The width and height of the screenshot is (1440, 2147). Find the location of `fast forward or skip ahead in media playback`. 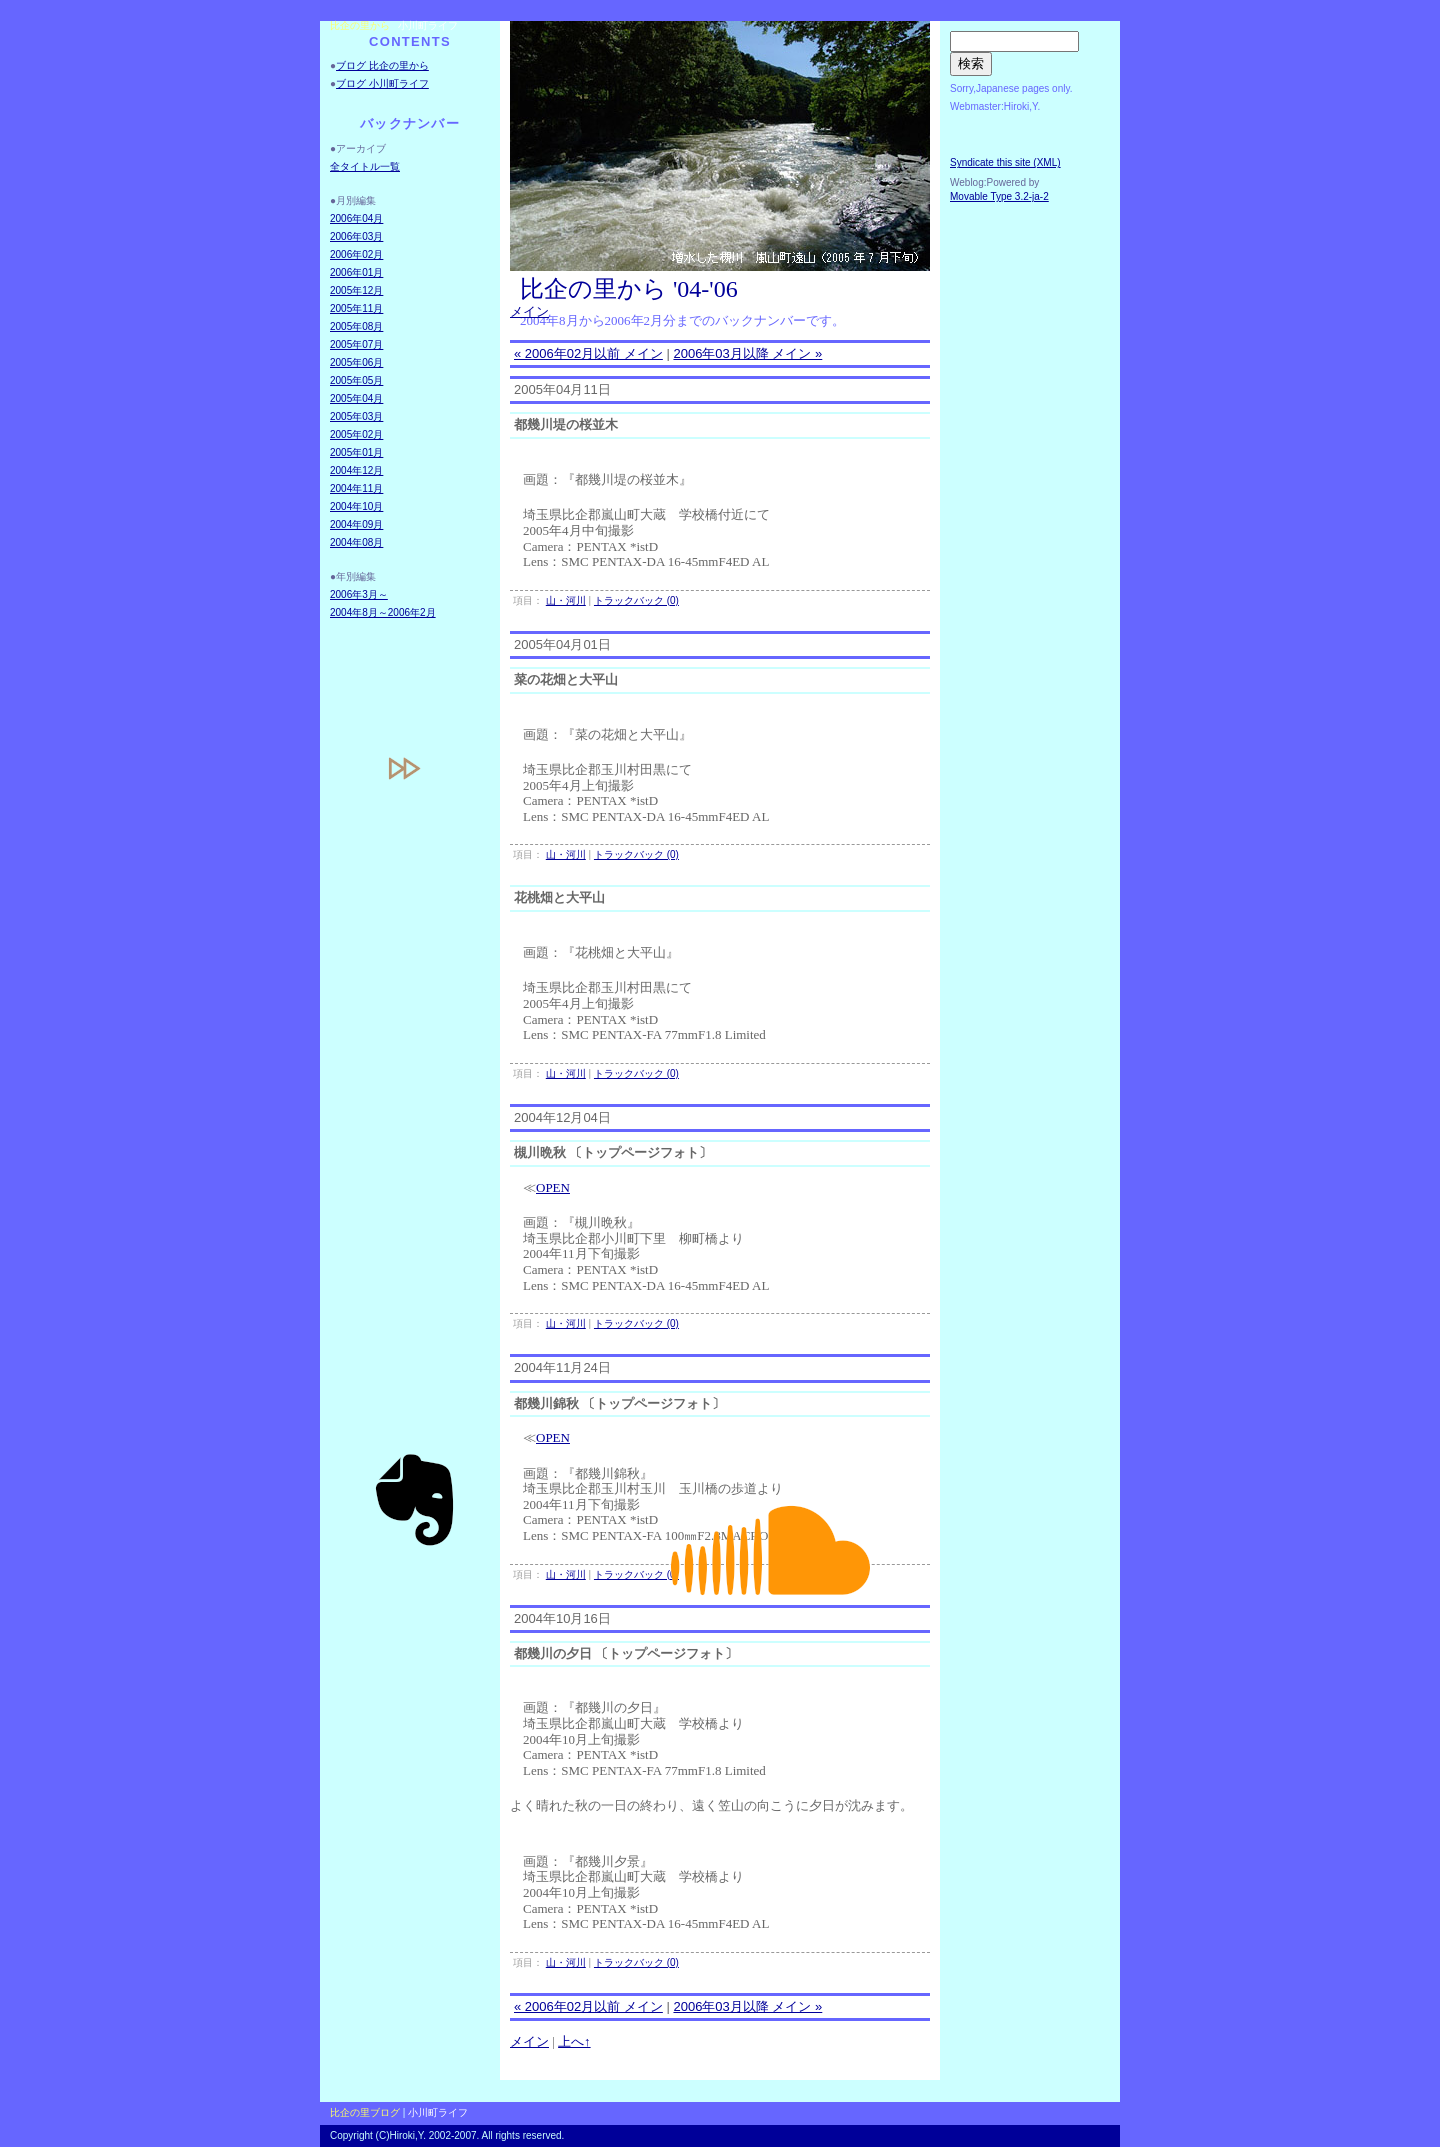

fast forward or skip ahead in media playback is located at coordinates (403, 768).